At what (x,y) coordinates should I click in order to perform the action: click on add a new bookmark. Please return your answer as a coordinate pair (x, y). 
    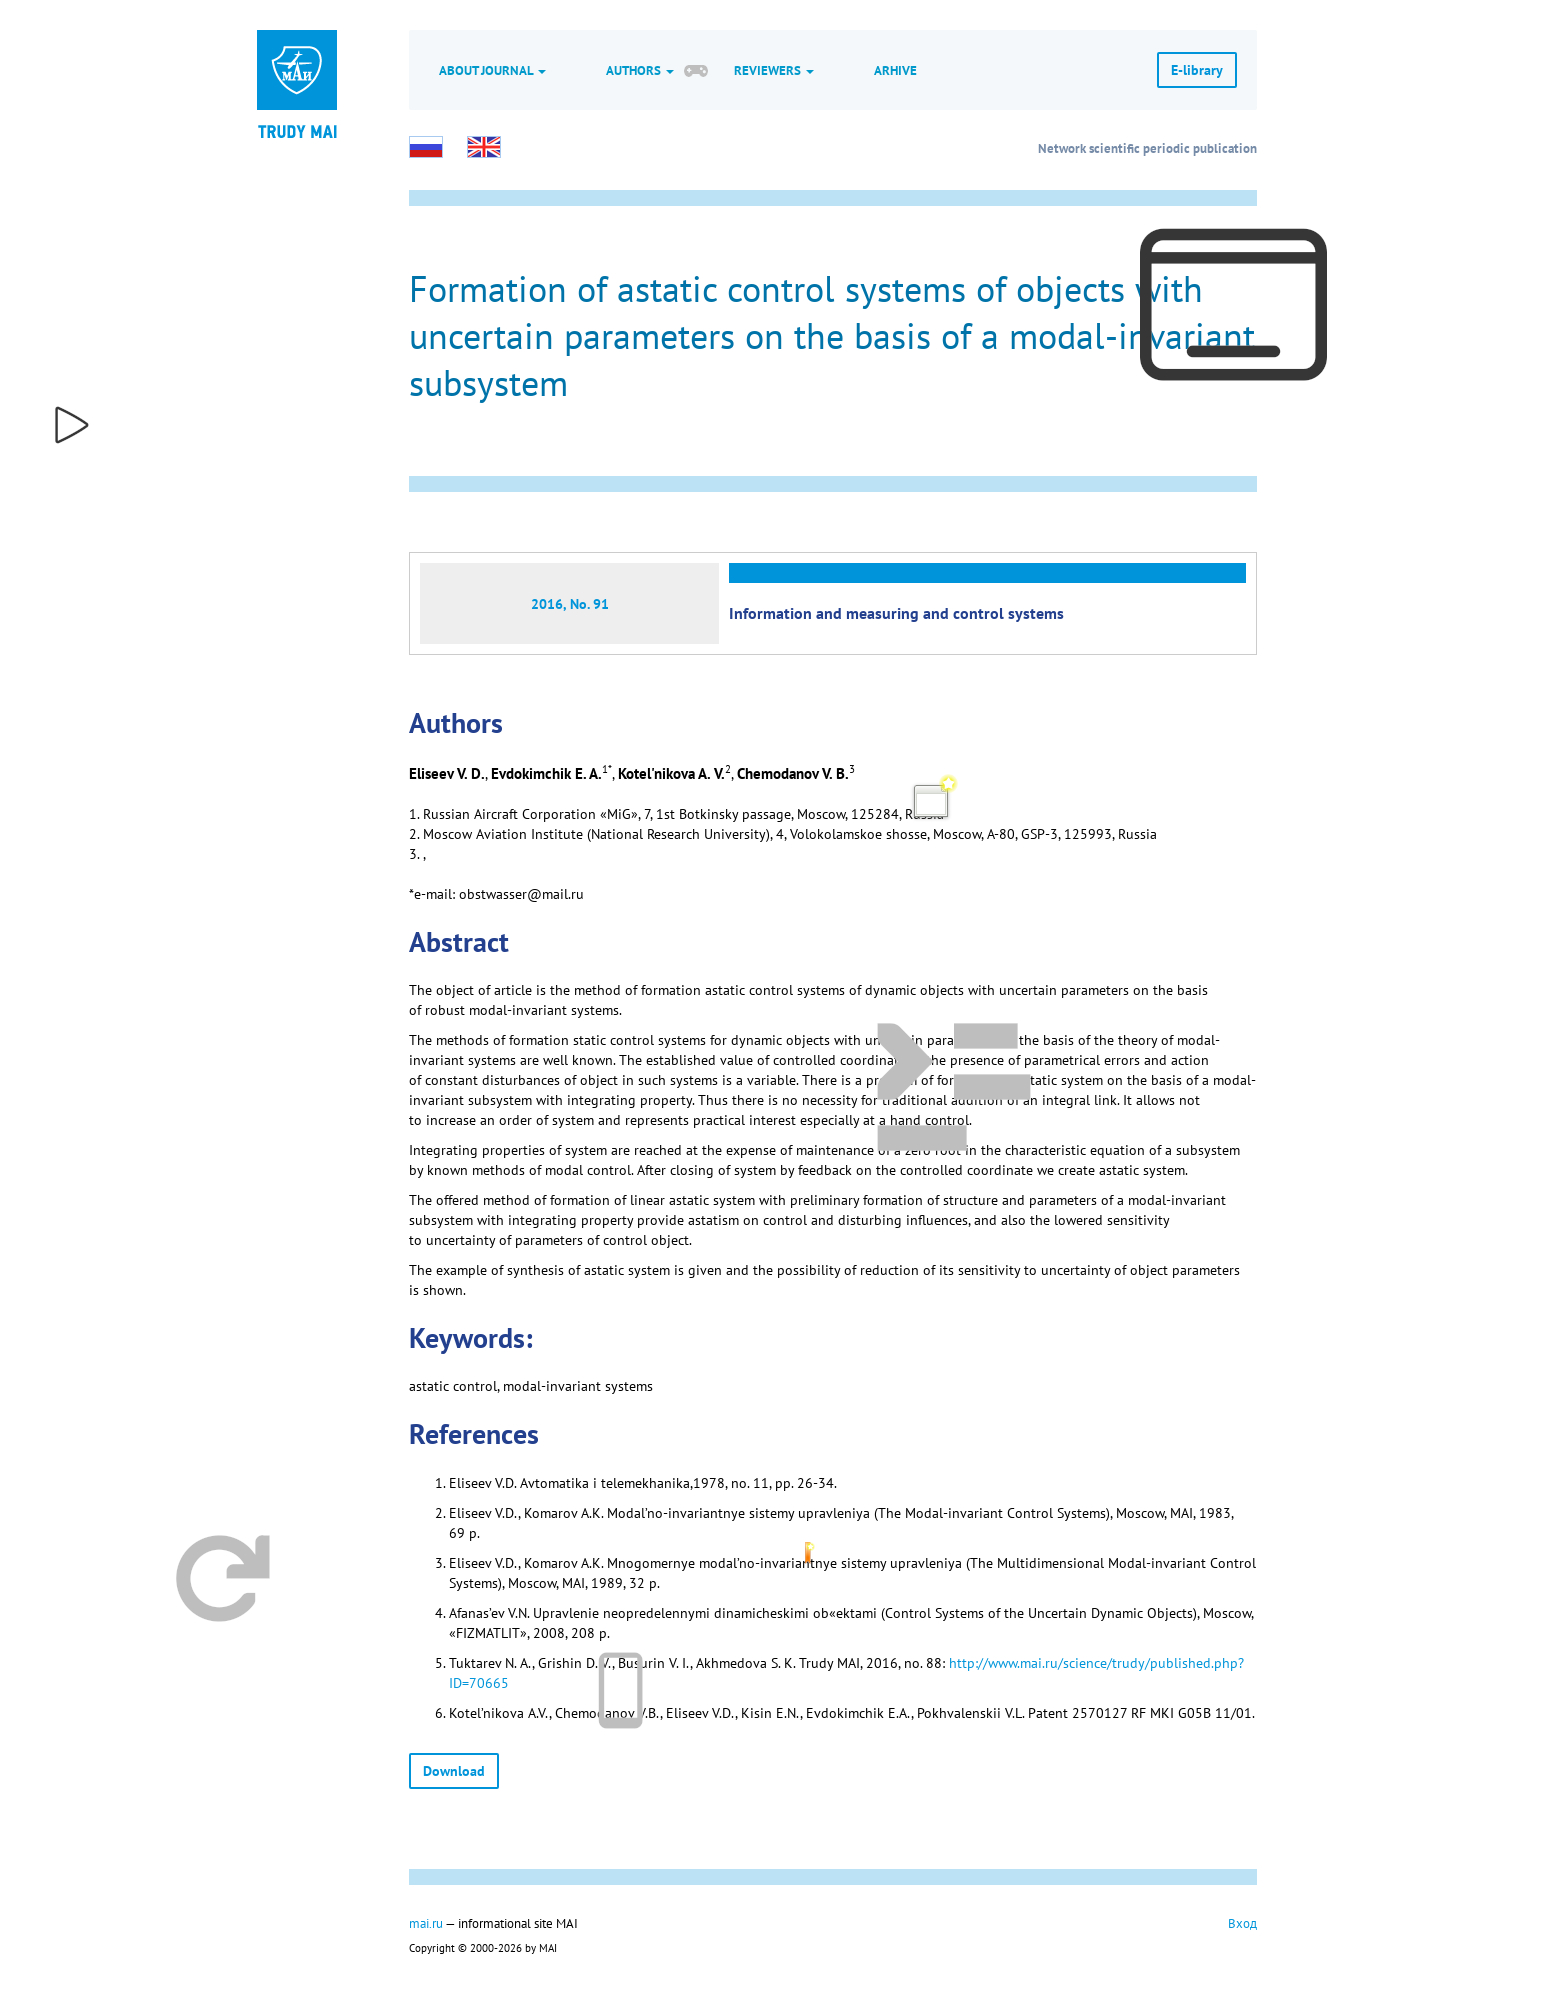
    Looking at the image, I should click on (808, 1553).